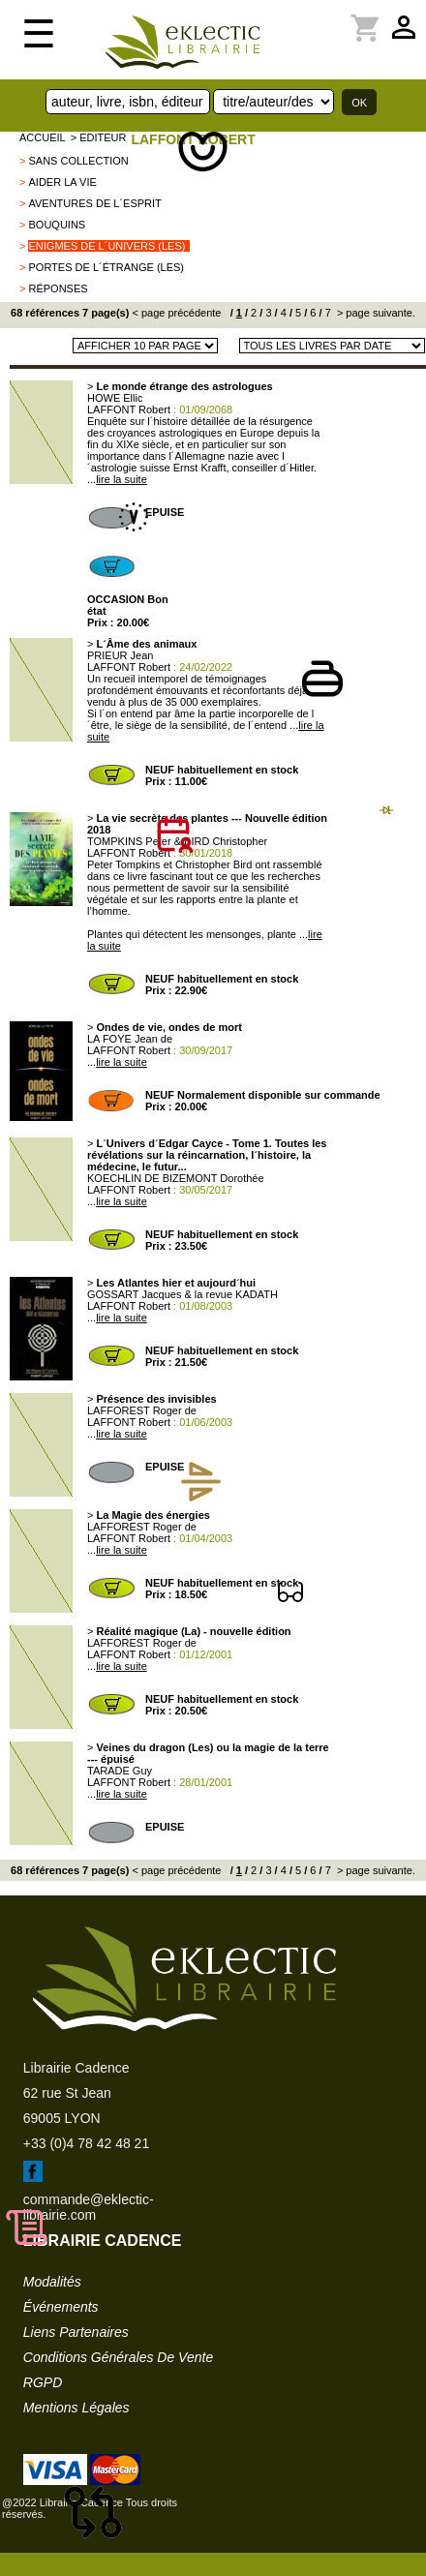 This screenshot has width=426, height=2576. What do you see at coordinates (93, 2512) in the screenshot?
I see `compare branches in version control` at bounding box center [93, 2512].